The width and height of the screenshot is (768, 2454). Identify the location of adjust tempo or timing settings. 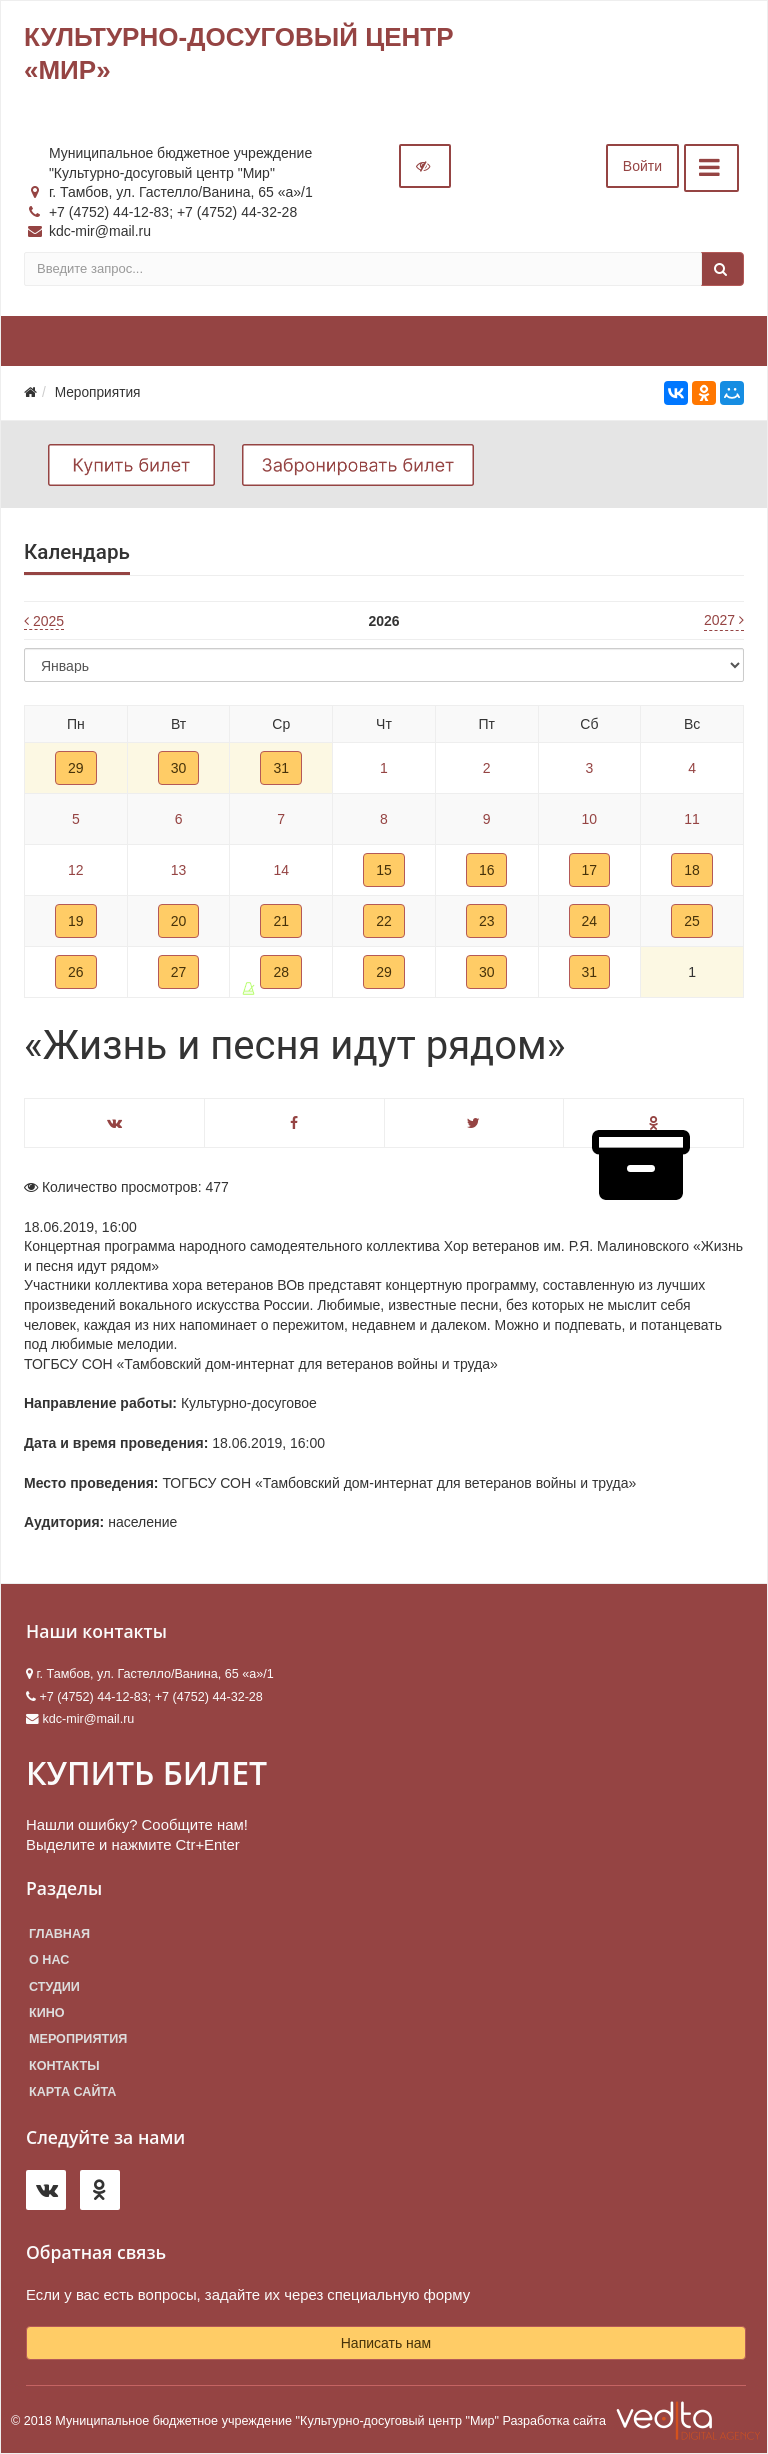
(248, 988).